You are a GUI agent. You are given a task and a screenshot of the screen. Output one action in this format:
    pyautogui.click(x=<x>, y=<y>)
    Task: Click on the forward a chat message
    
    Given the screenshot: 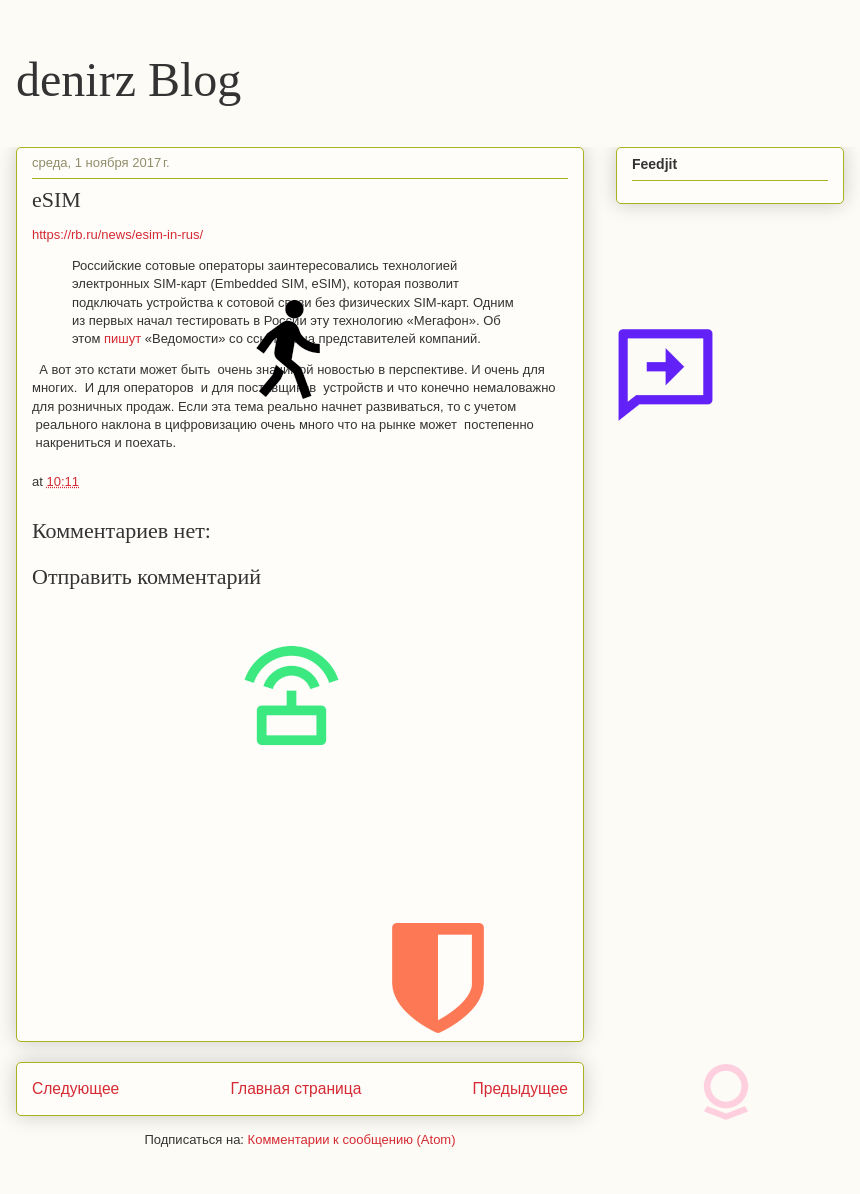 What is the action you would take?
    pyautogui.click(x=665, y=371)
    